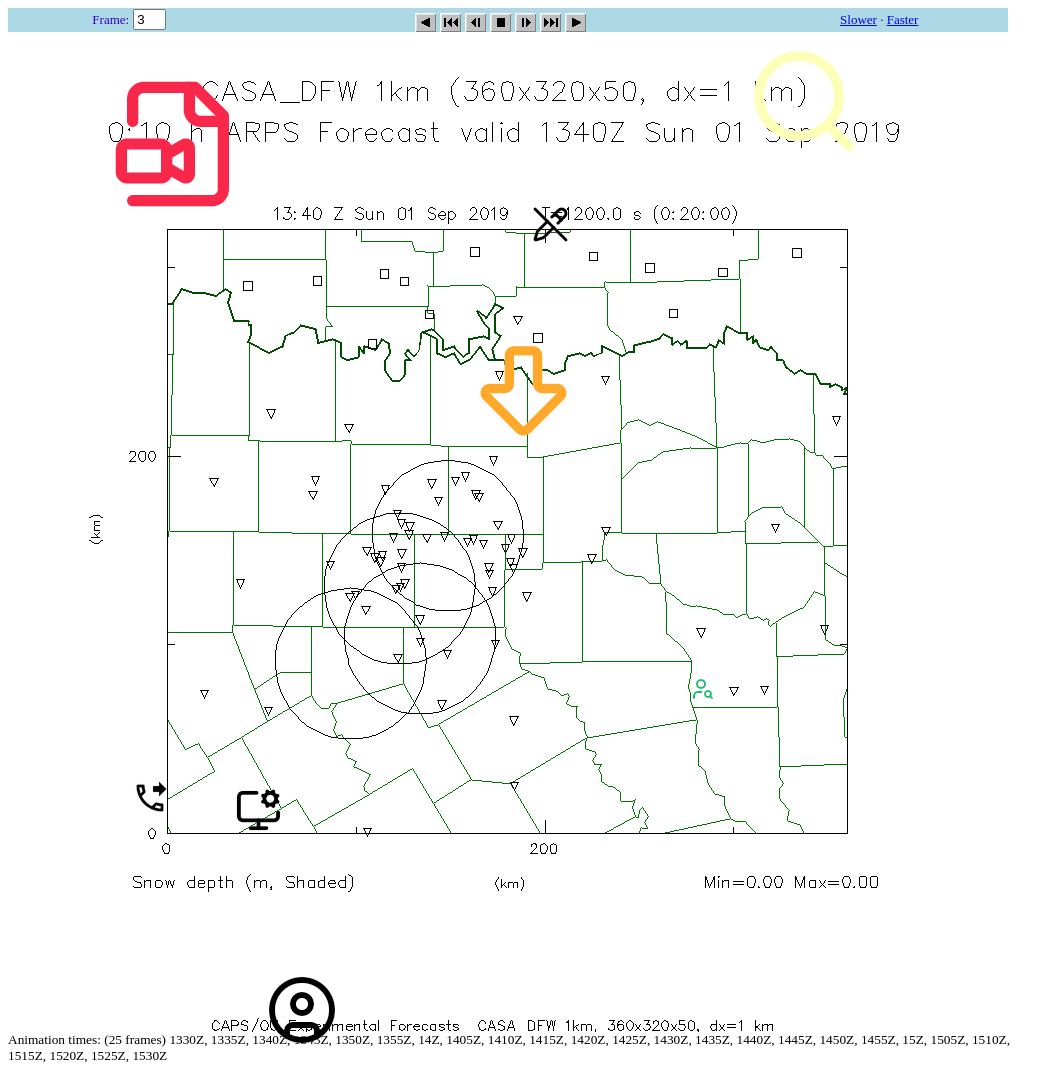 The width and height of the screenshot is (1055, 1072). Describe the element at coordinates (703, 689) in the screenshot. I see `search for a user or contact` at that location.